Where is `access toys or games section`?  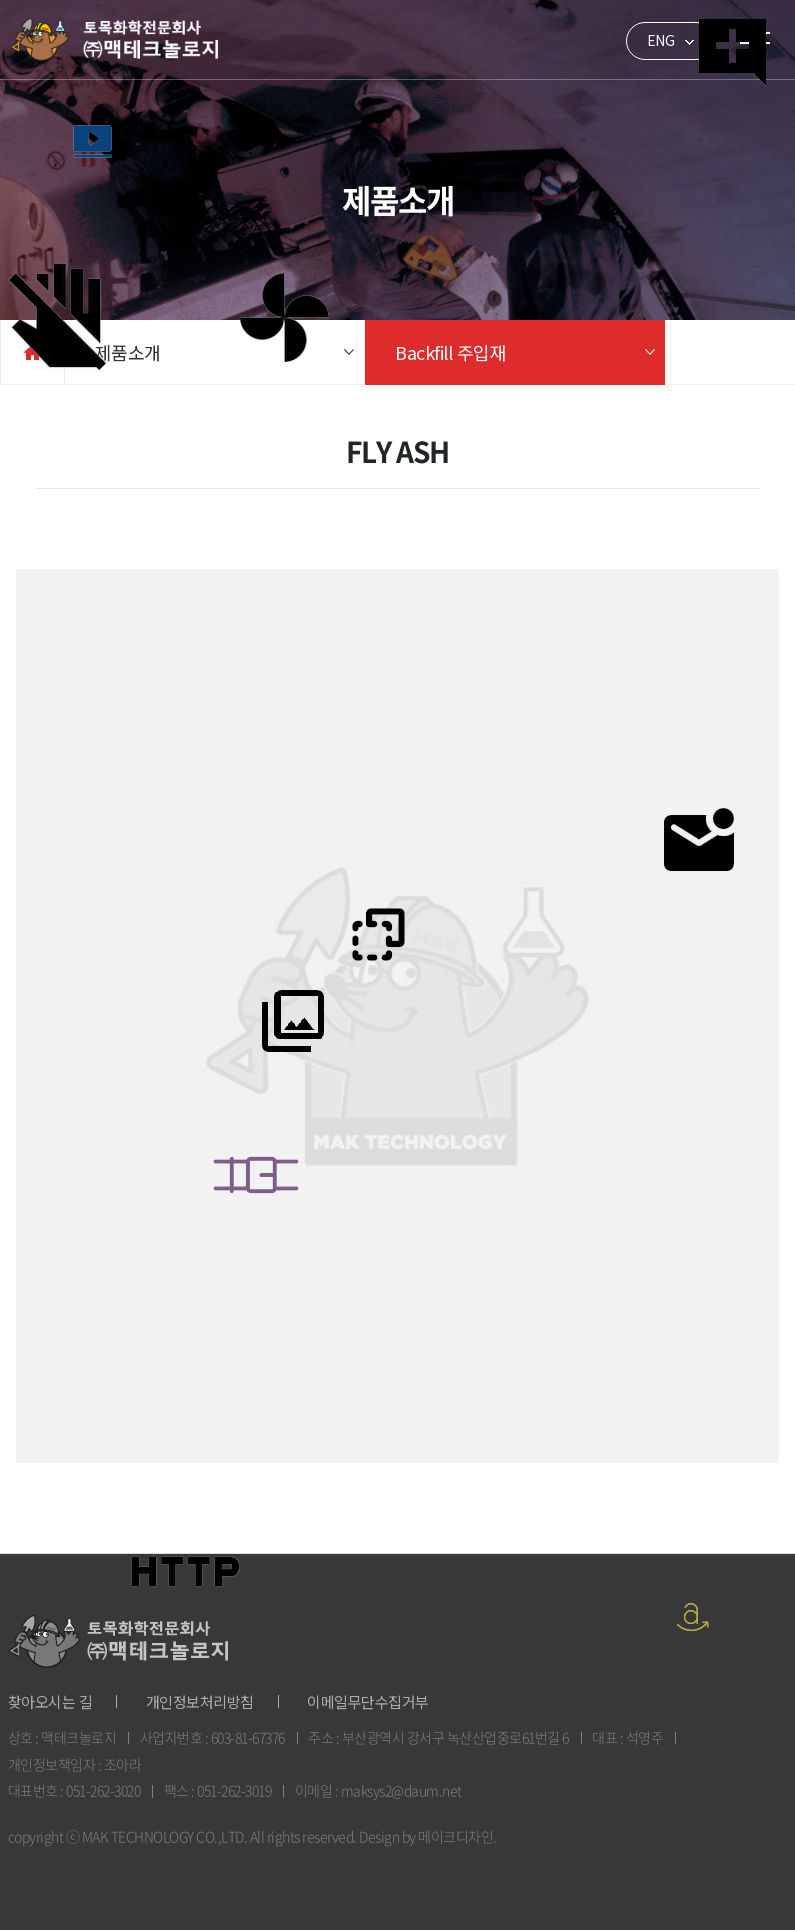 access toys or games section is located at coordinates (284, 317).